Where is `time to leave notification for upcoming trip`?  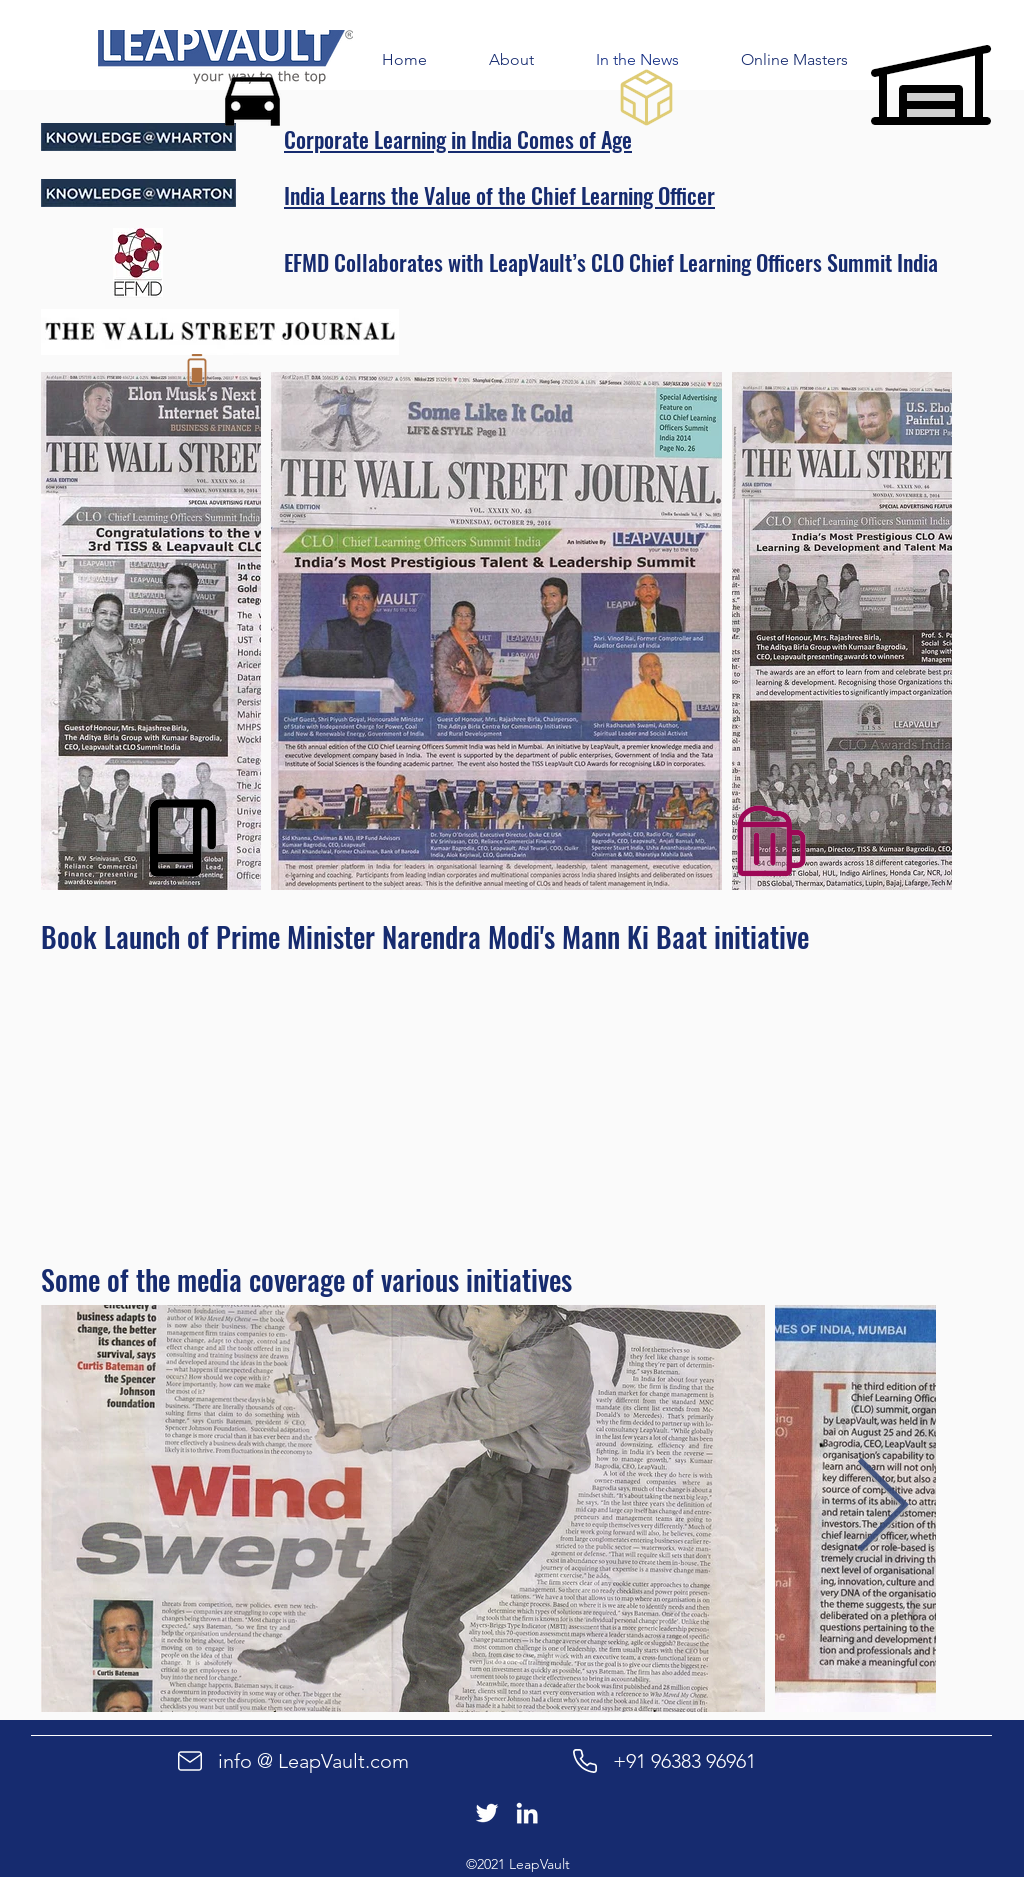 time to leave notification for upcoming trip is located at coordinates (252, 101).